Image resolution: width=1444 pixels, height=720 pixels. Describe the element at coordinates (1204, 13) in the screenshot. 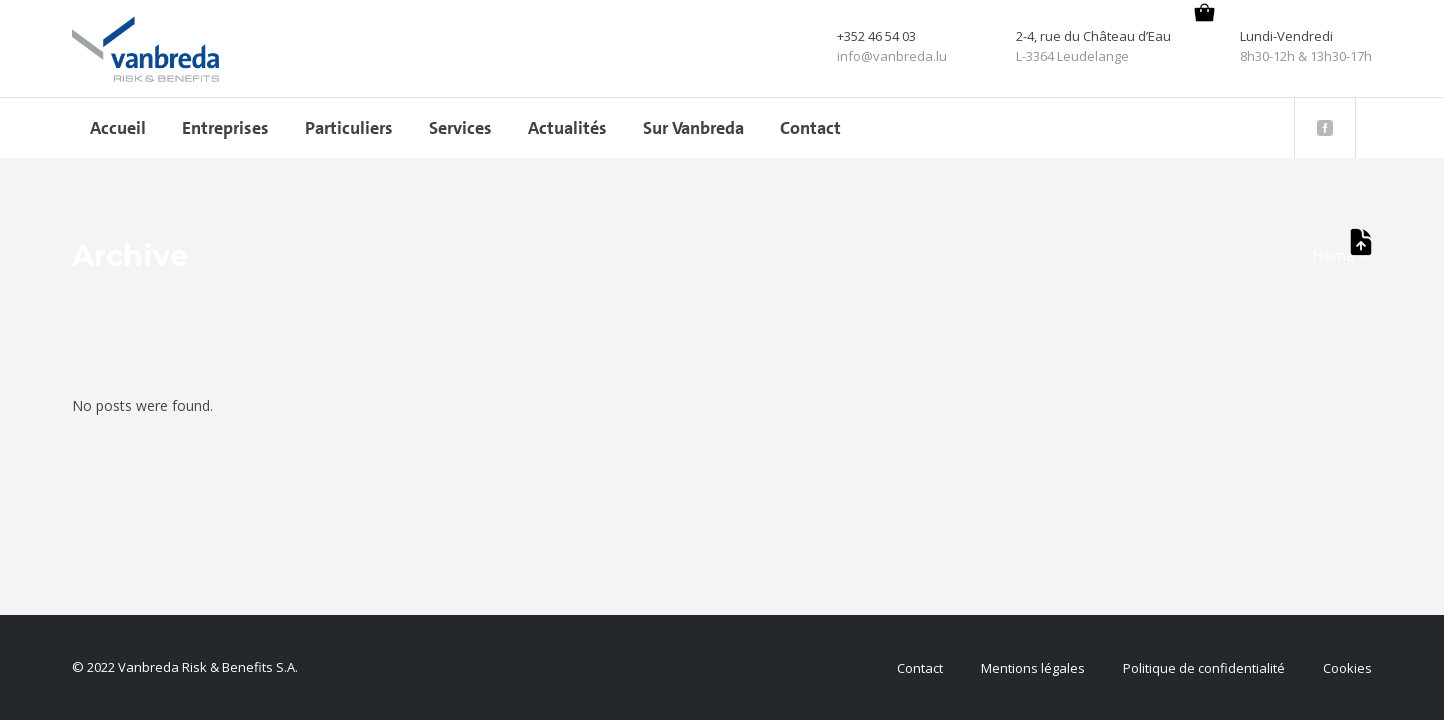

I see `view your shopping bag` at that location.